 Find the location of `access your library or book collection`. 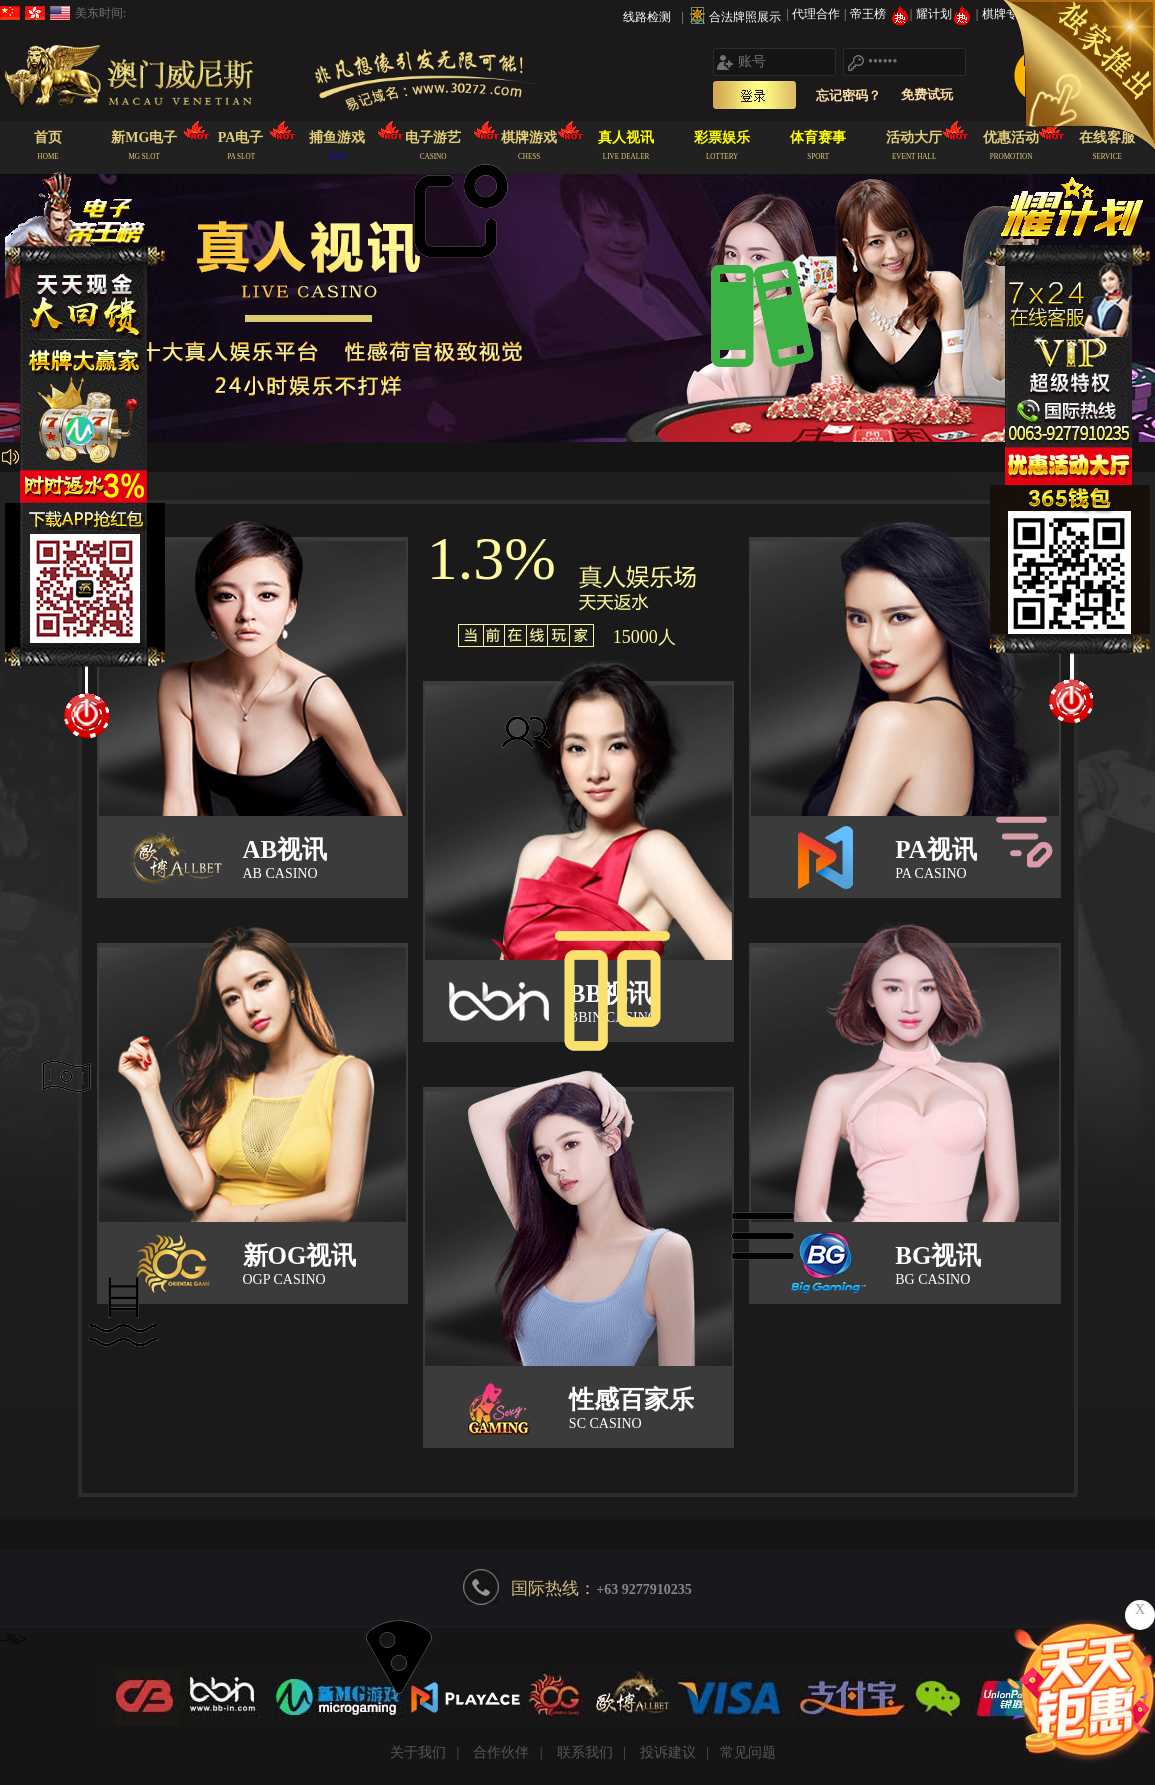

access your library or book collection is located at coordinates (758, 316).